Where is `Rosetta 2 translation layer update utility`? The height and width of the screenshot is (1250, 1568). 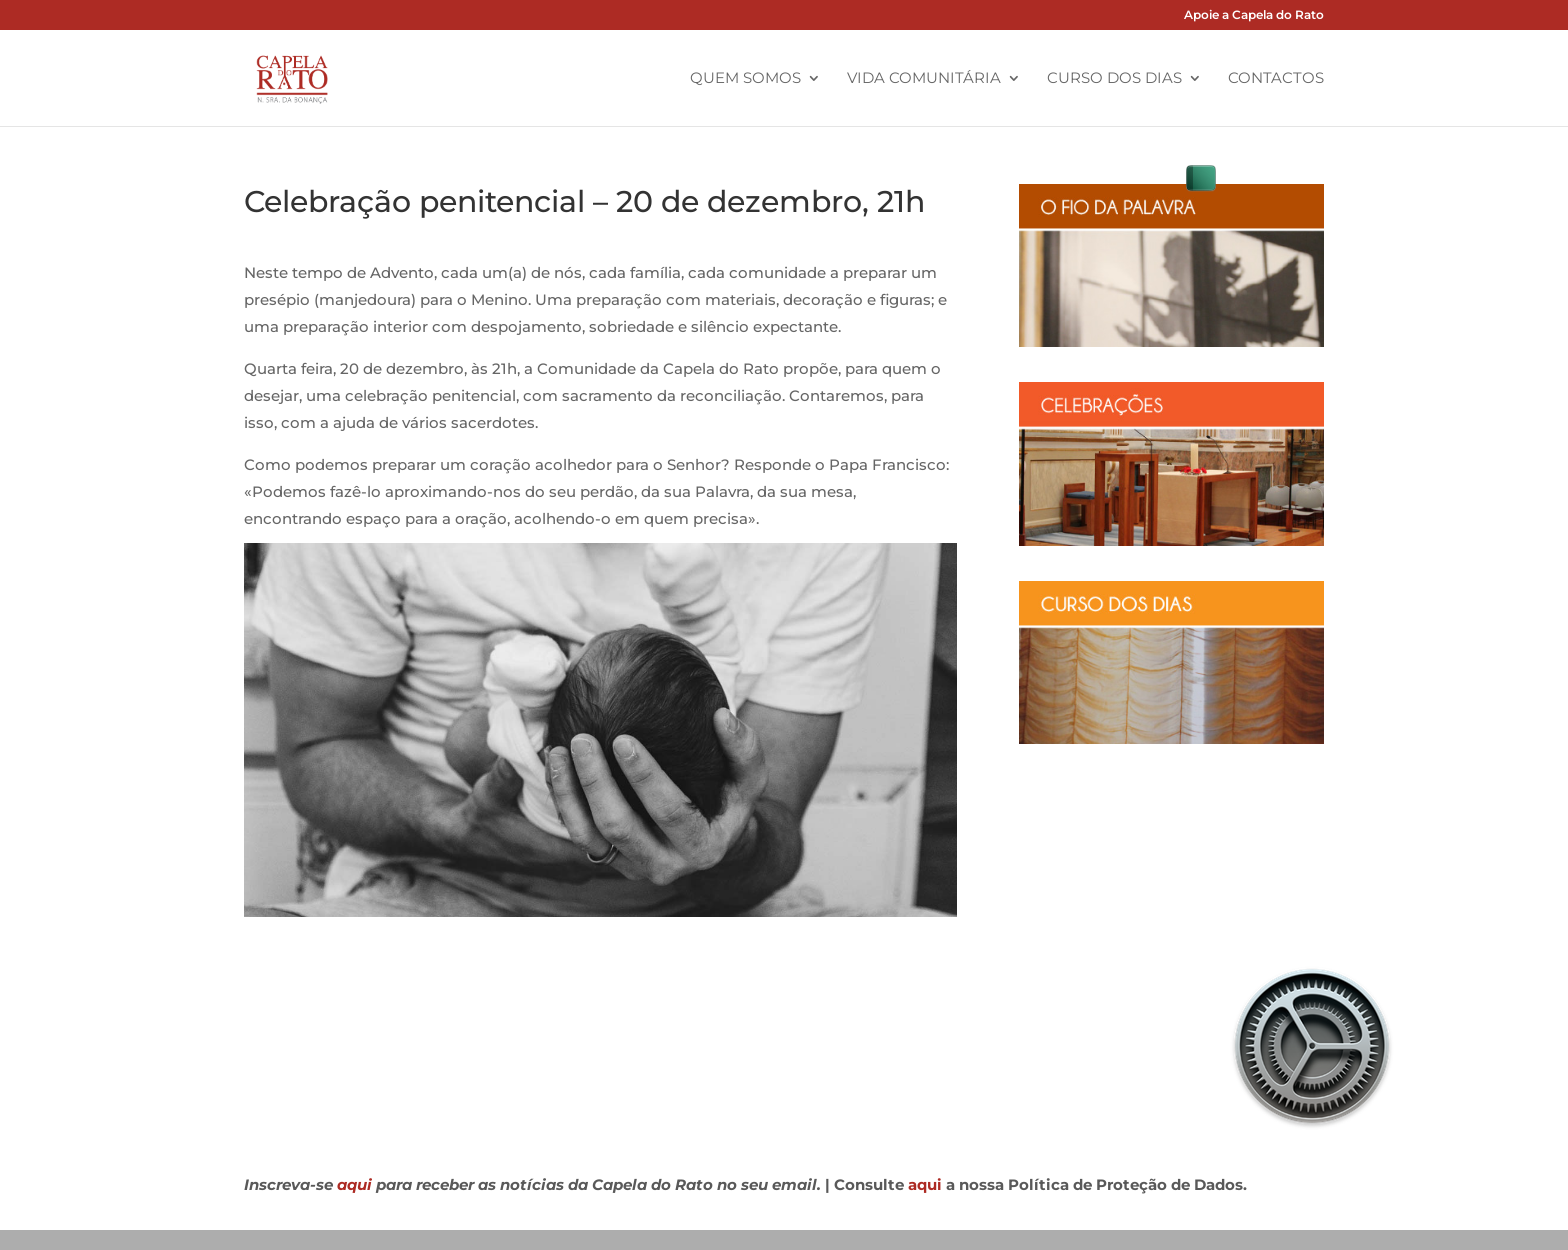 Rosetta 2 translation layer update utility is located at coordinates (1312, 1046).